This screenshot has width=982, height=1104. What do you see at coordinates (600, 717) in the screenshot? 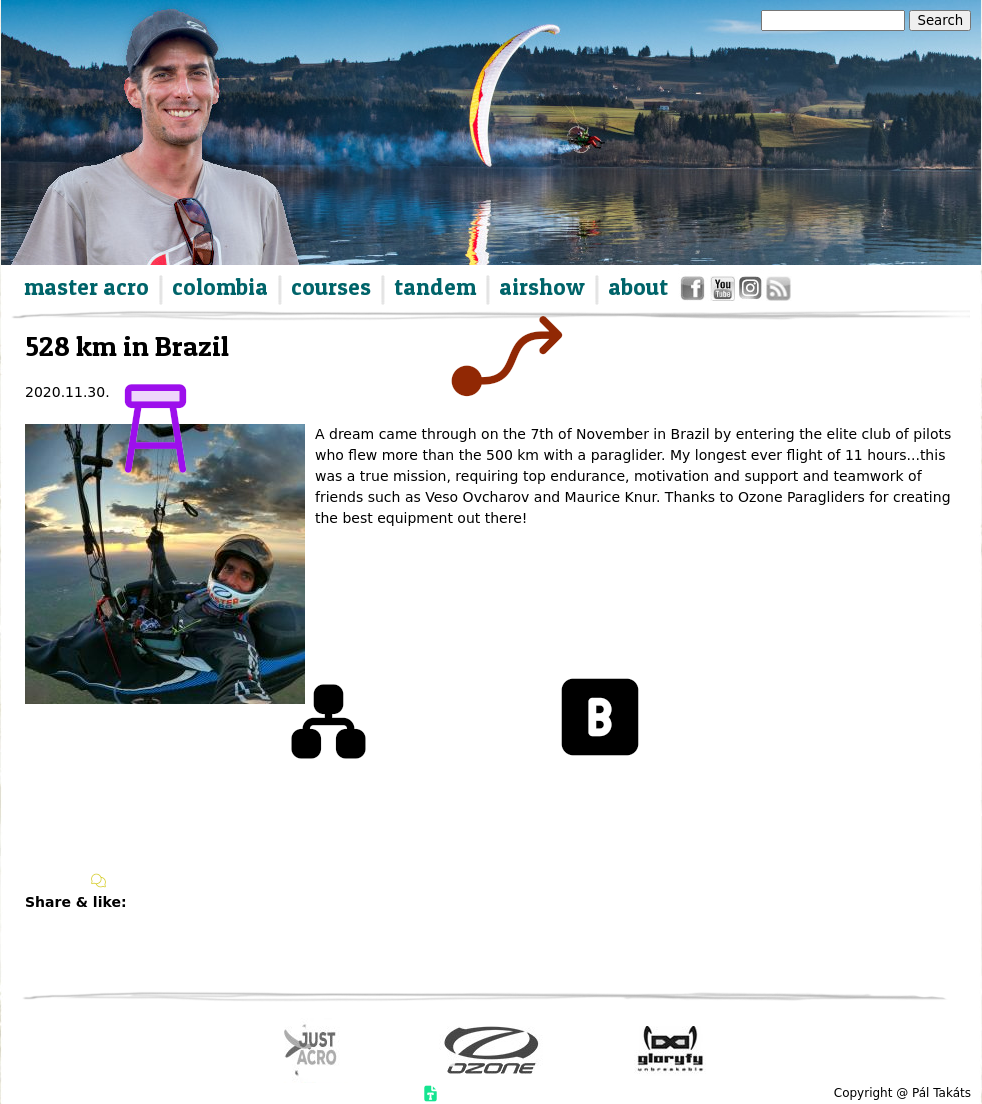
I see `apply bold formatting to text` at bounding box center [600, 717].